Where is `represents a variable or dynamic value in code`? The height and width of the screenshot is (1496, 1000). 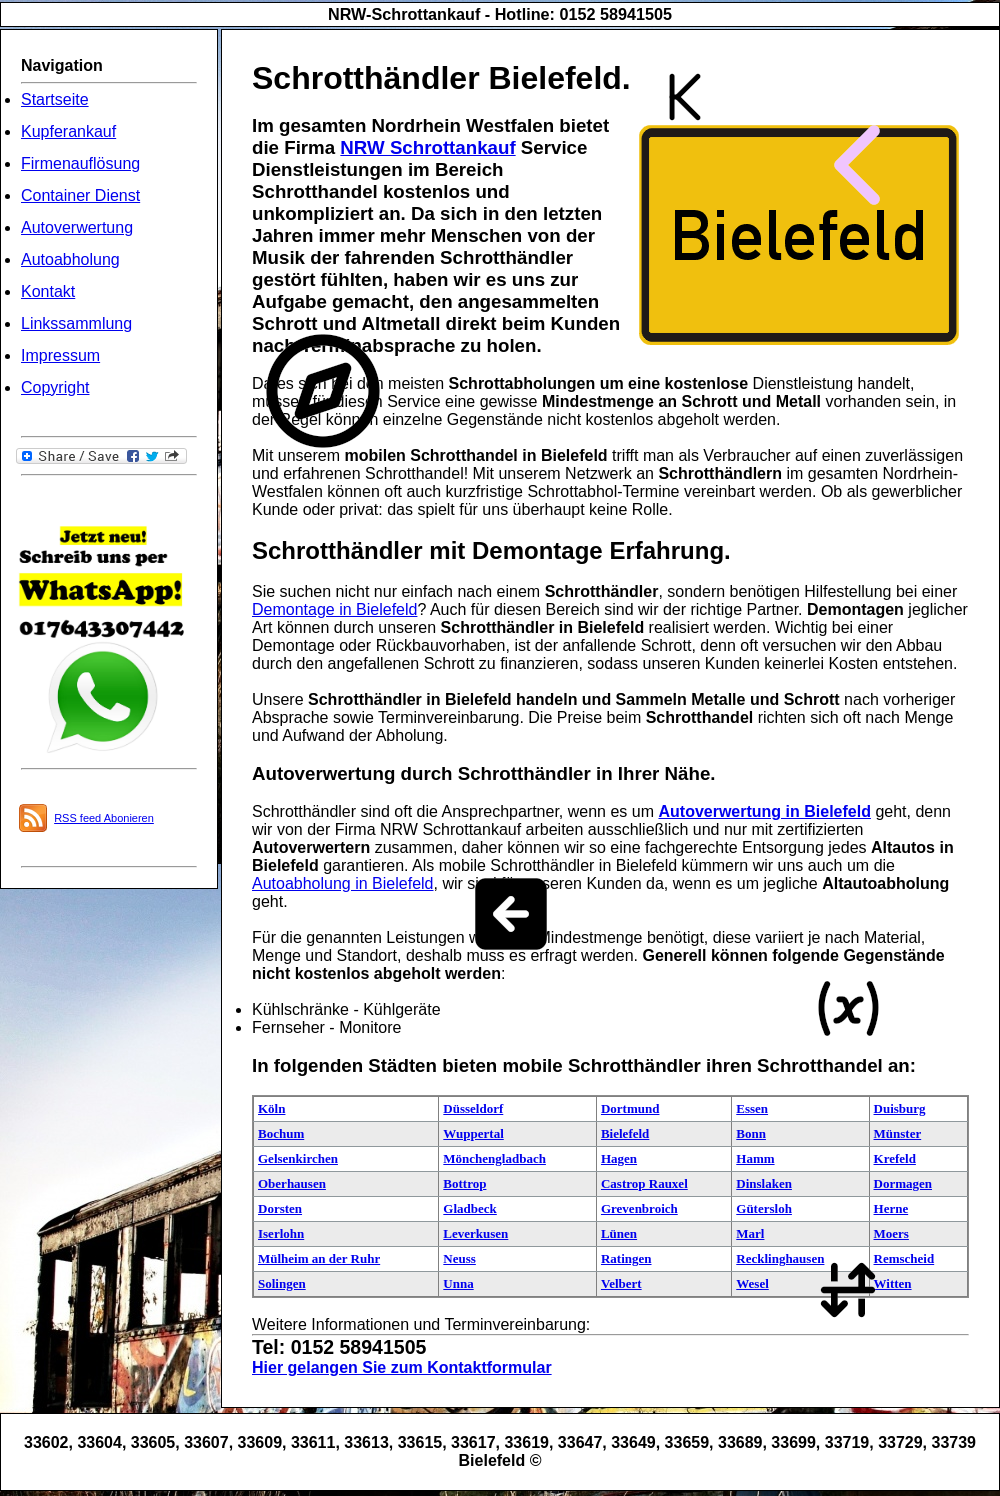
represents a variable or dynamic value in code is located at coordinates (848, 1008).